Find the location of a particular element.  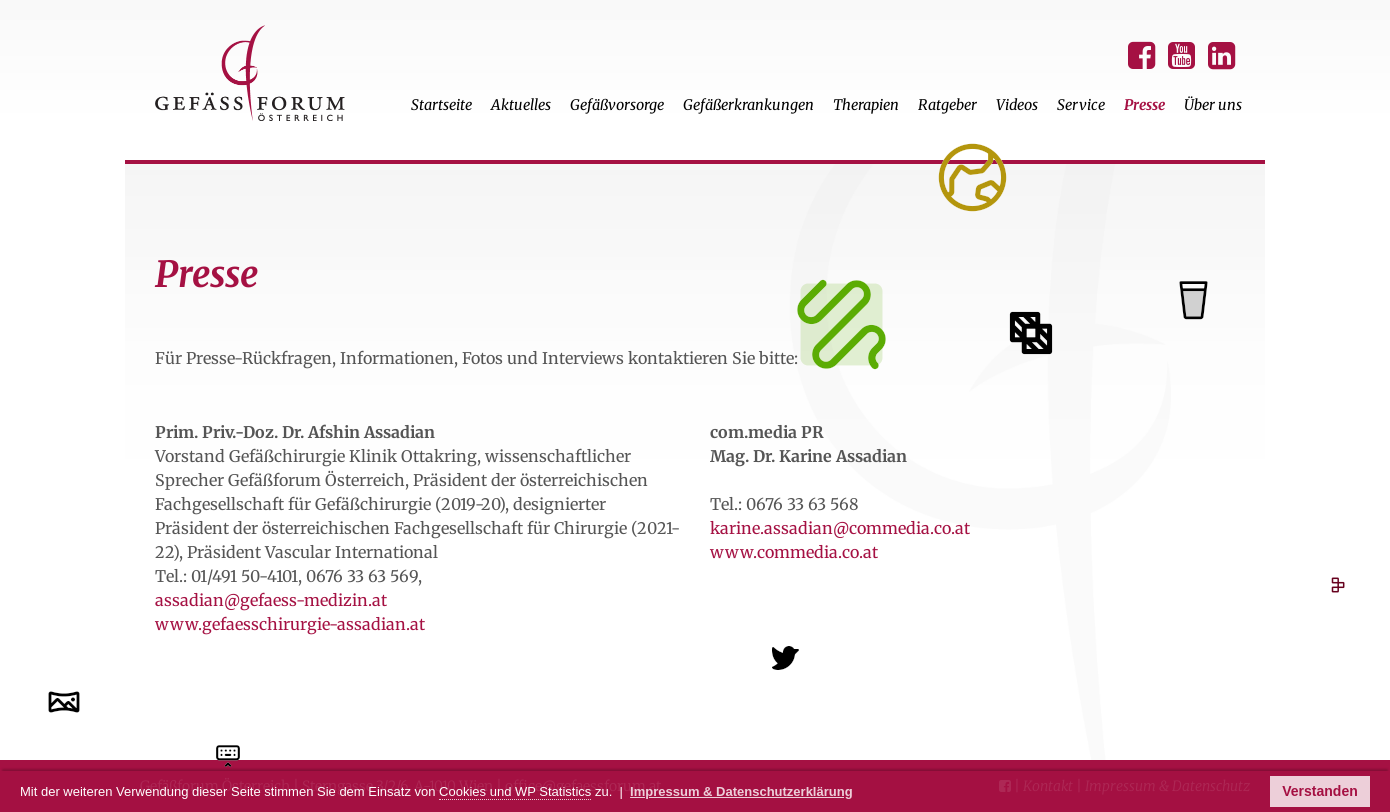

open replit is located at coordinates (1337, 585).